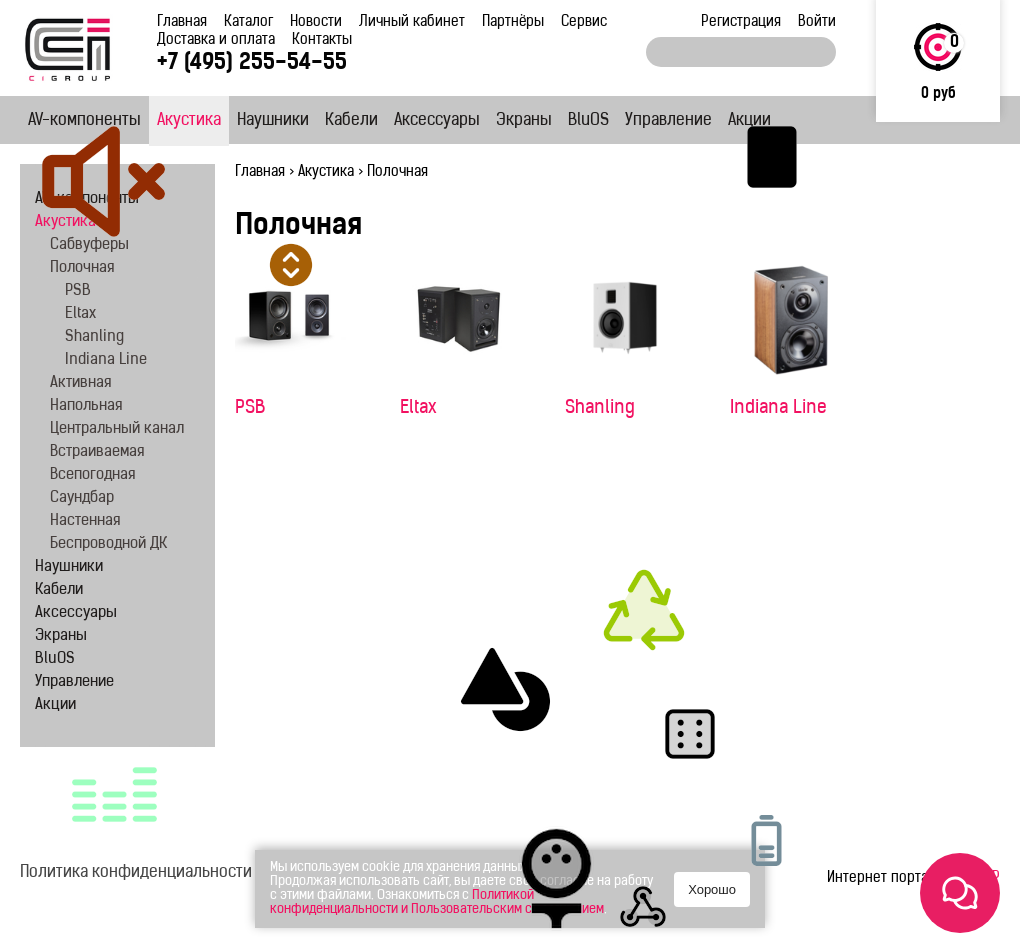 The image size is (1020, 943). I want to click on access shape tools or drawing options, so click(505, 689).